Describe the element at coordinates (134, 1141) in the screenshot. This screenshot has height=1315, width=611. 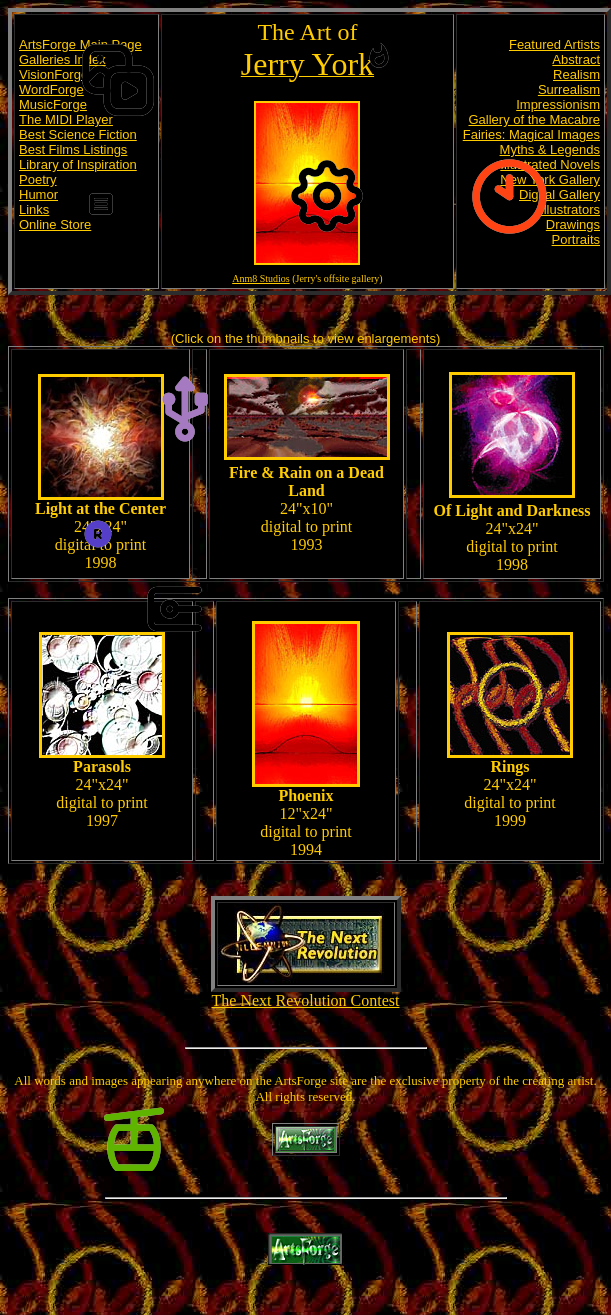
I see `access ski lift or cable car information` at that location.